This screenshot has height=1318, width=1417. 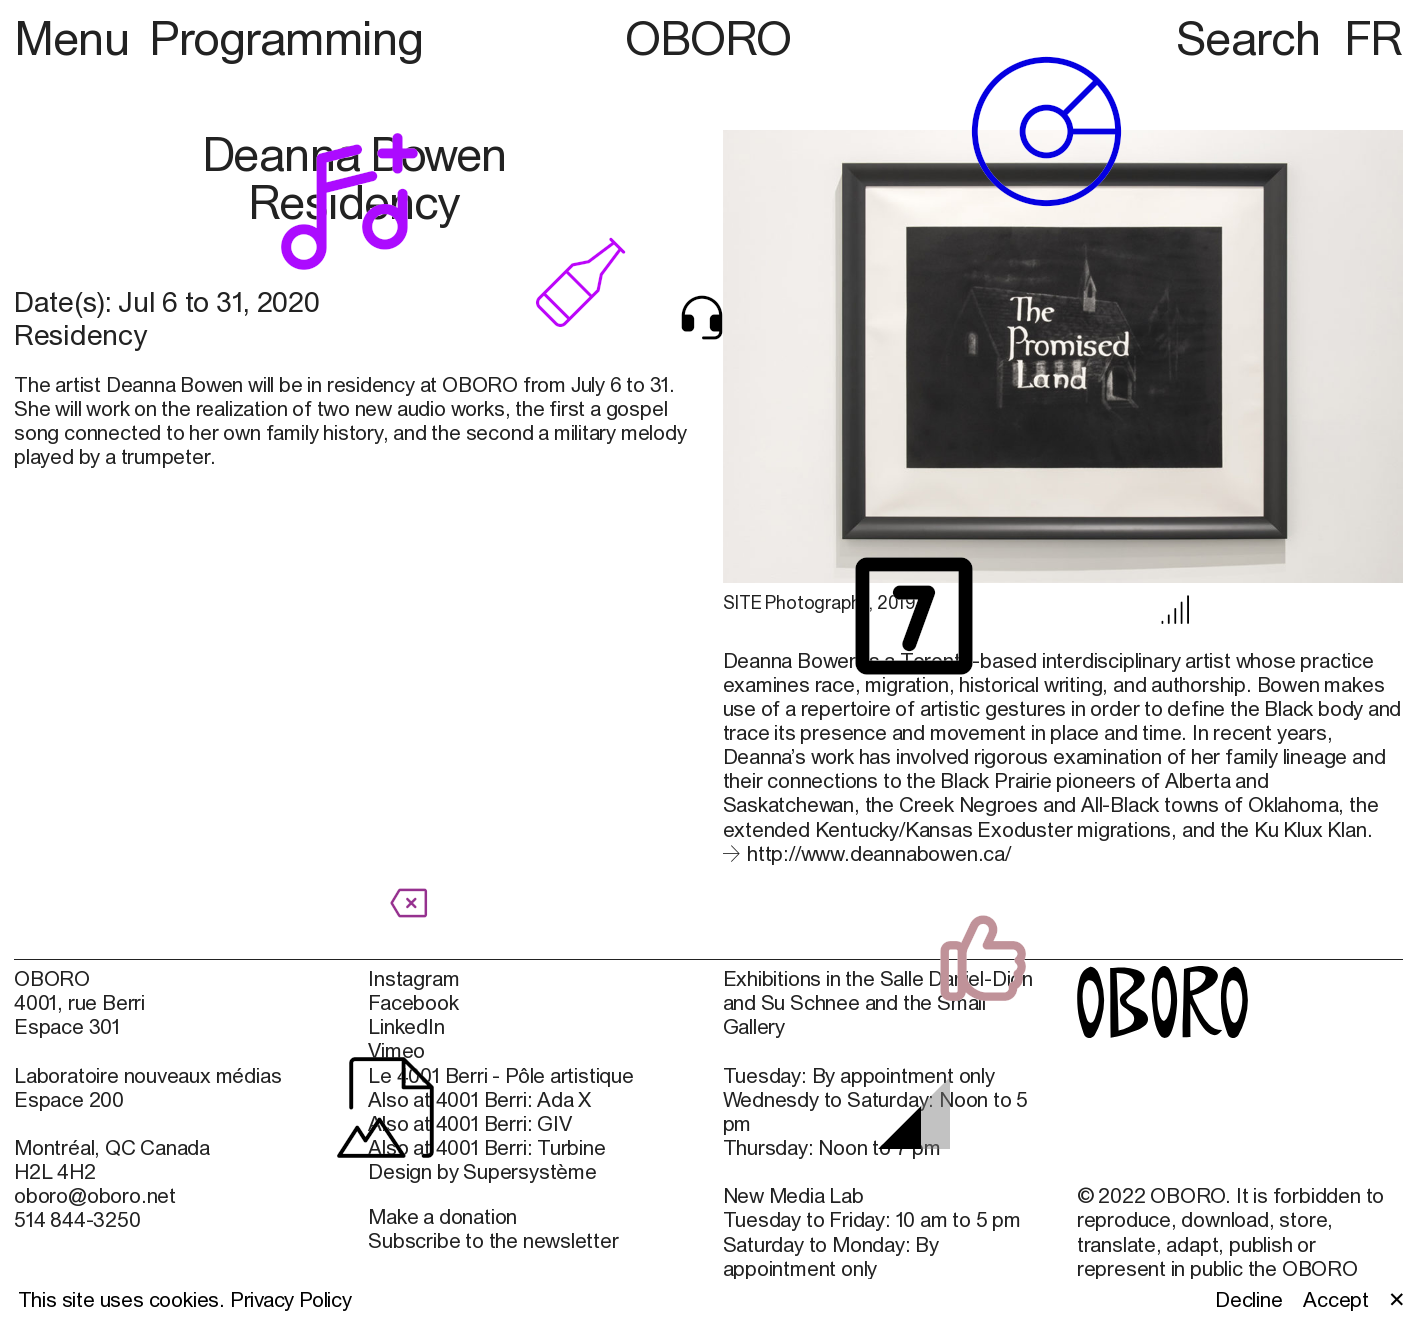 What do you see at coordinates (1046, 131) in the screenshot?
I see `play or access media disc content` at bounding box center [1046, 131].